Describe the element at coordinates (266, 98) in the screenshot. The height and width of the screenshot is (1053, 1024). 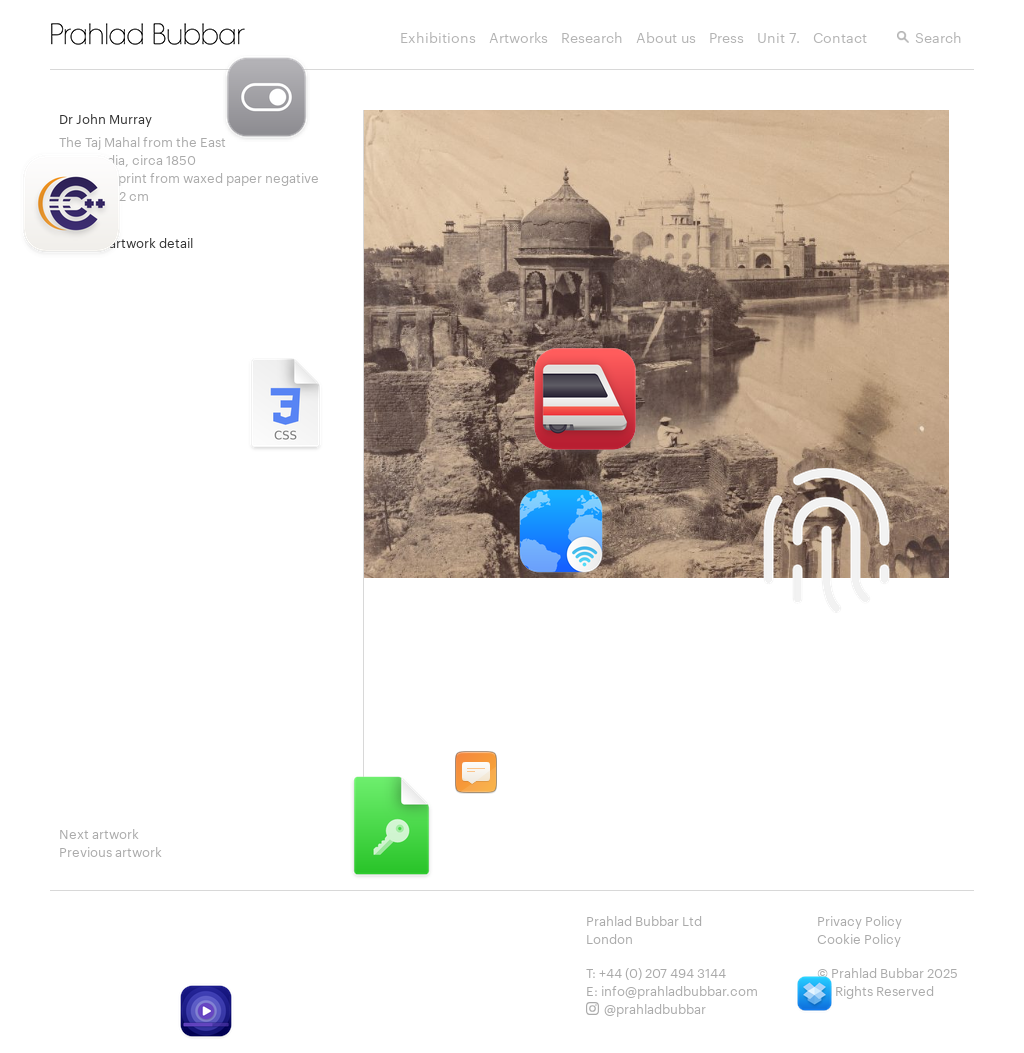
I see `access zoom accessibility settings` at that location.